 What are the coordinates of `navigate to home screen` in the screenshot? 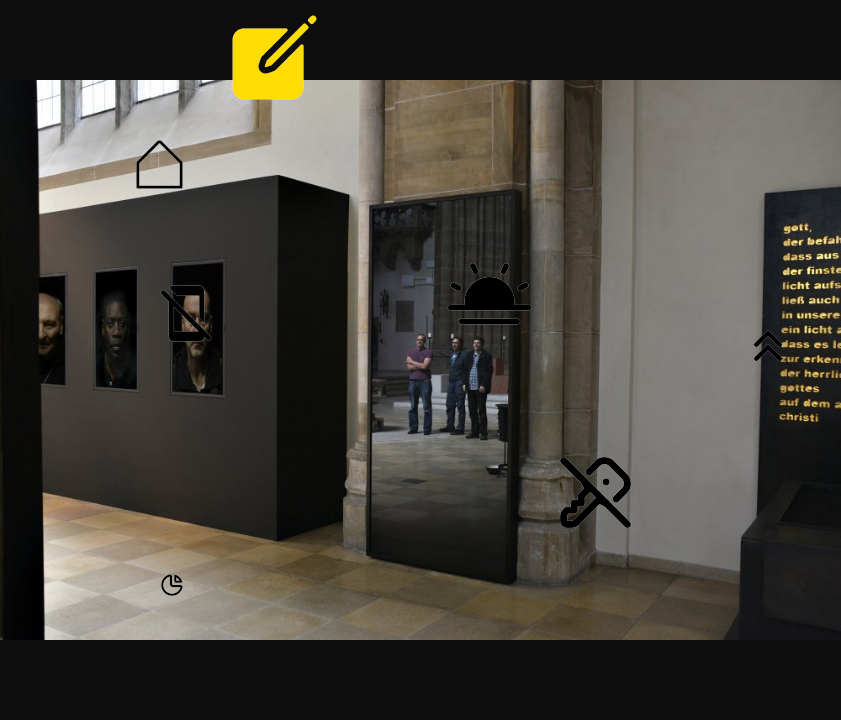 It's located at (159, 165).